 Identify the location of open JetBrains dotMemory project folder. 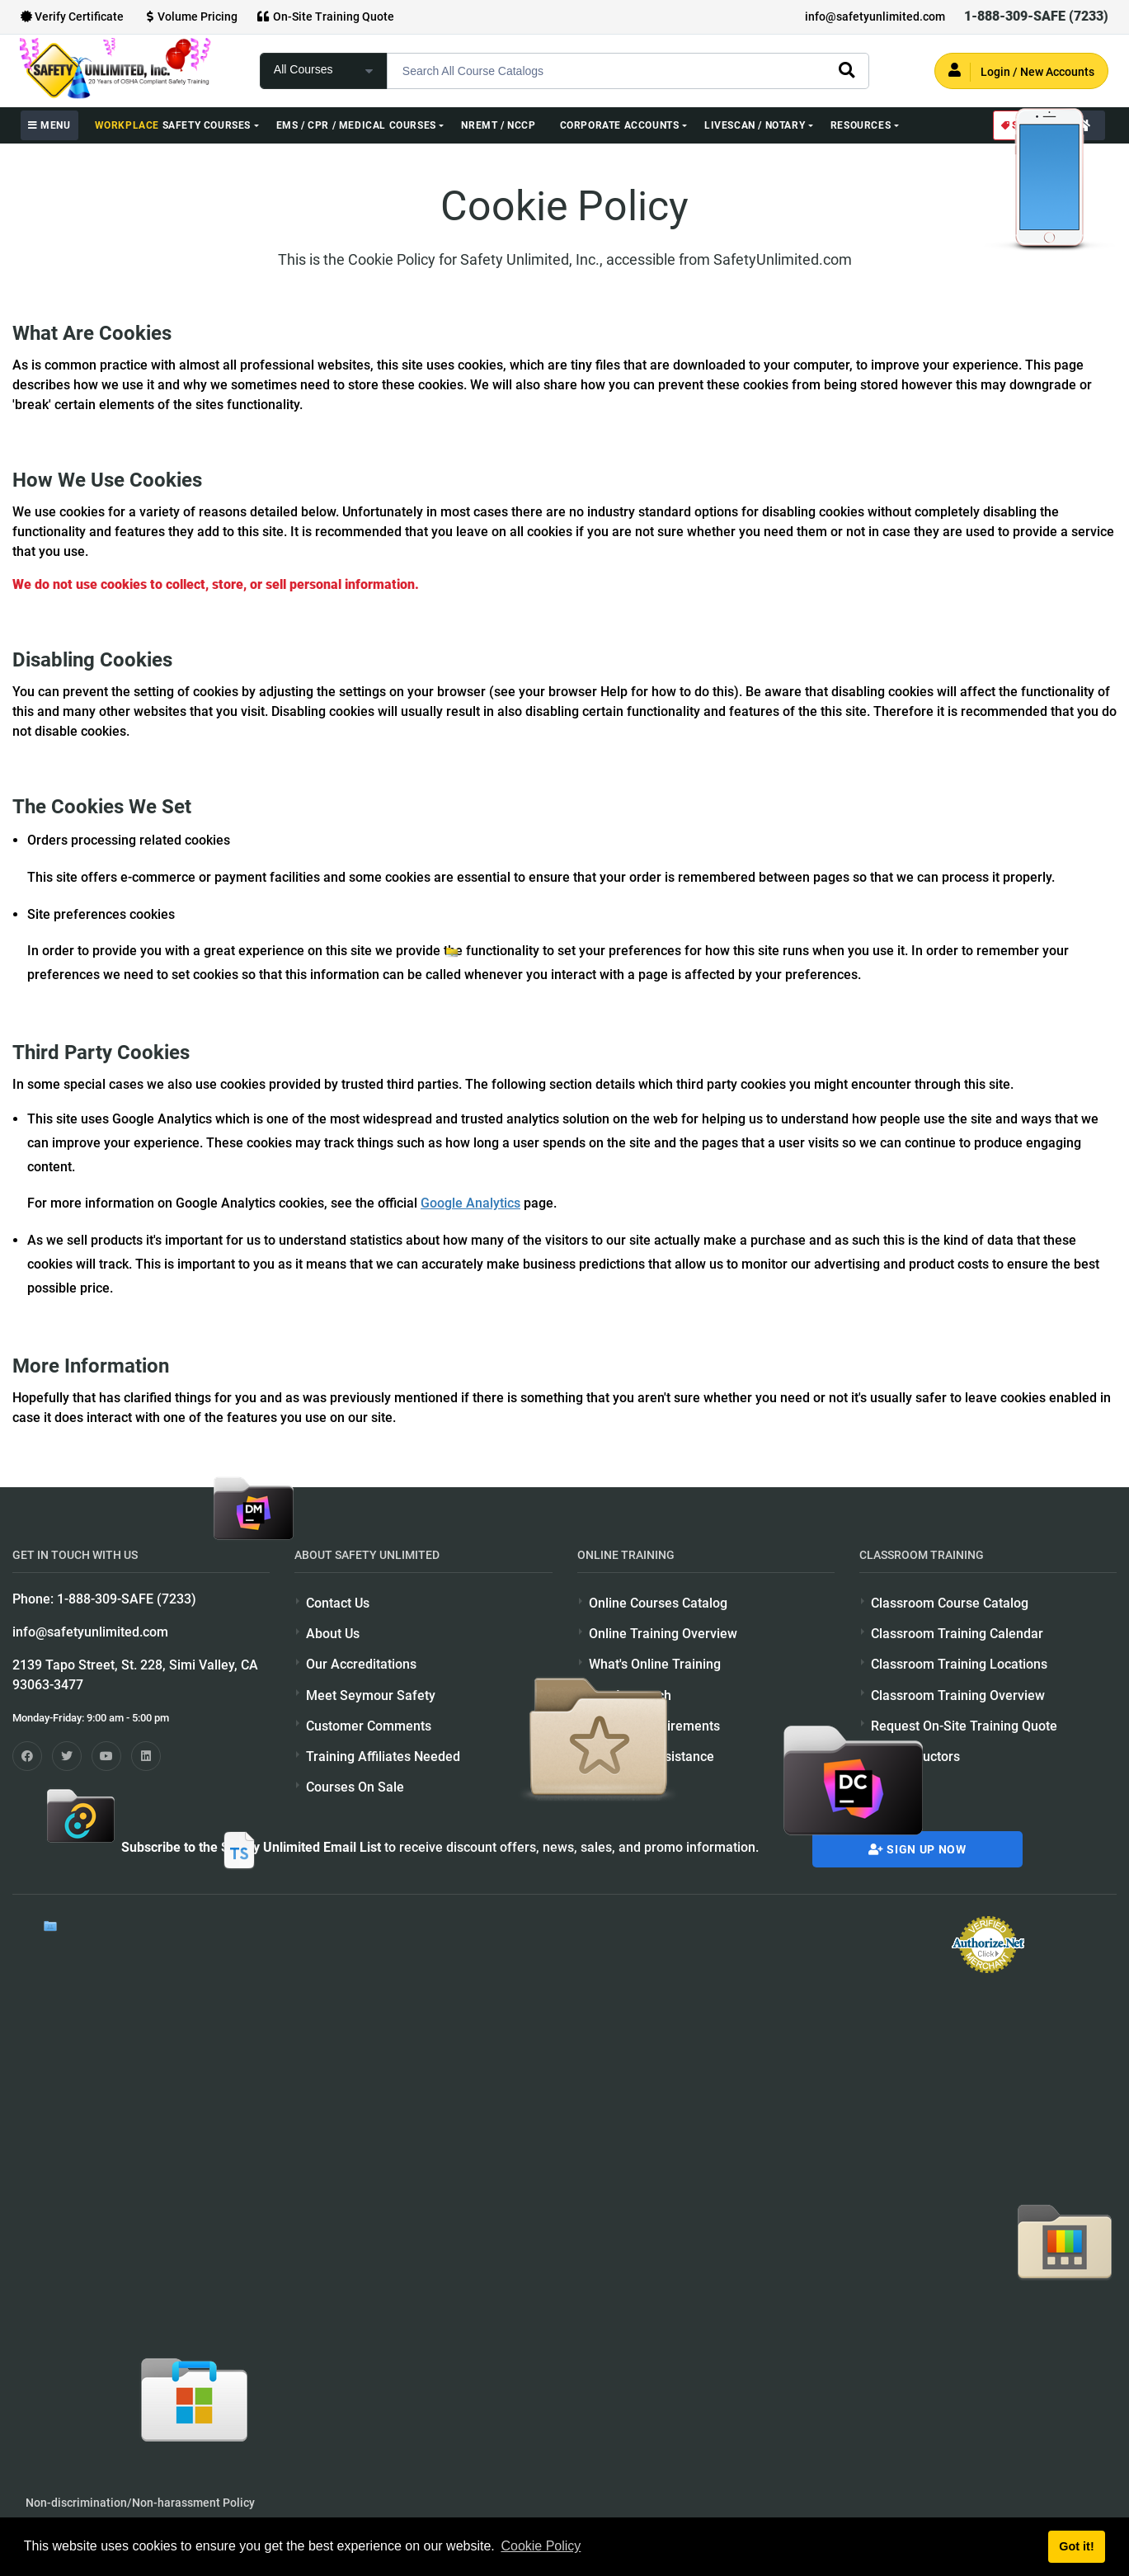
(253, 1510).